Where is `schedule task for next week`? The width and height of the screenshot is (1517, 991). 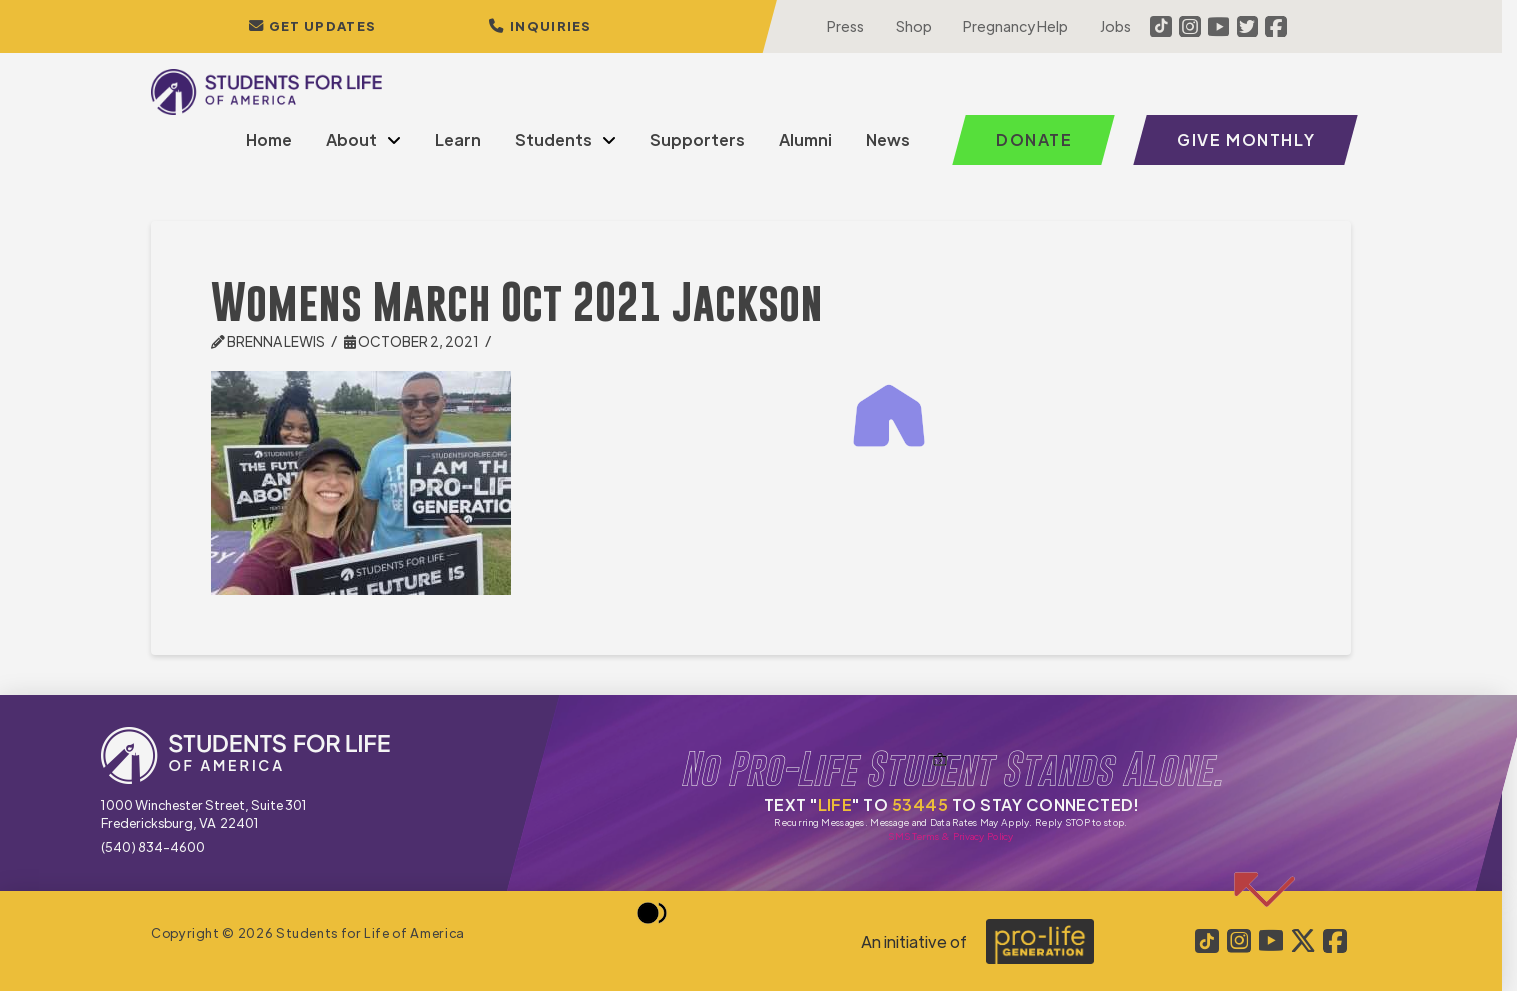 schedule task for next week is located at coordinates (940, 759).